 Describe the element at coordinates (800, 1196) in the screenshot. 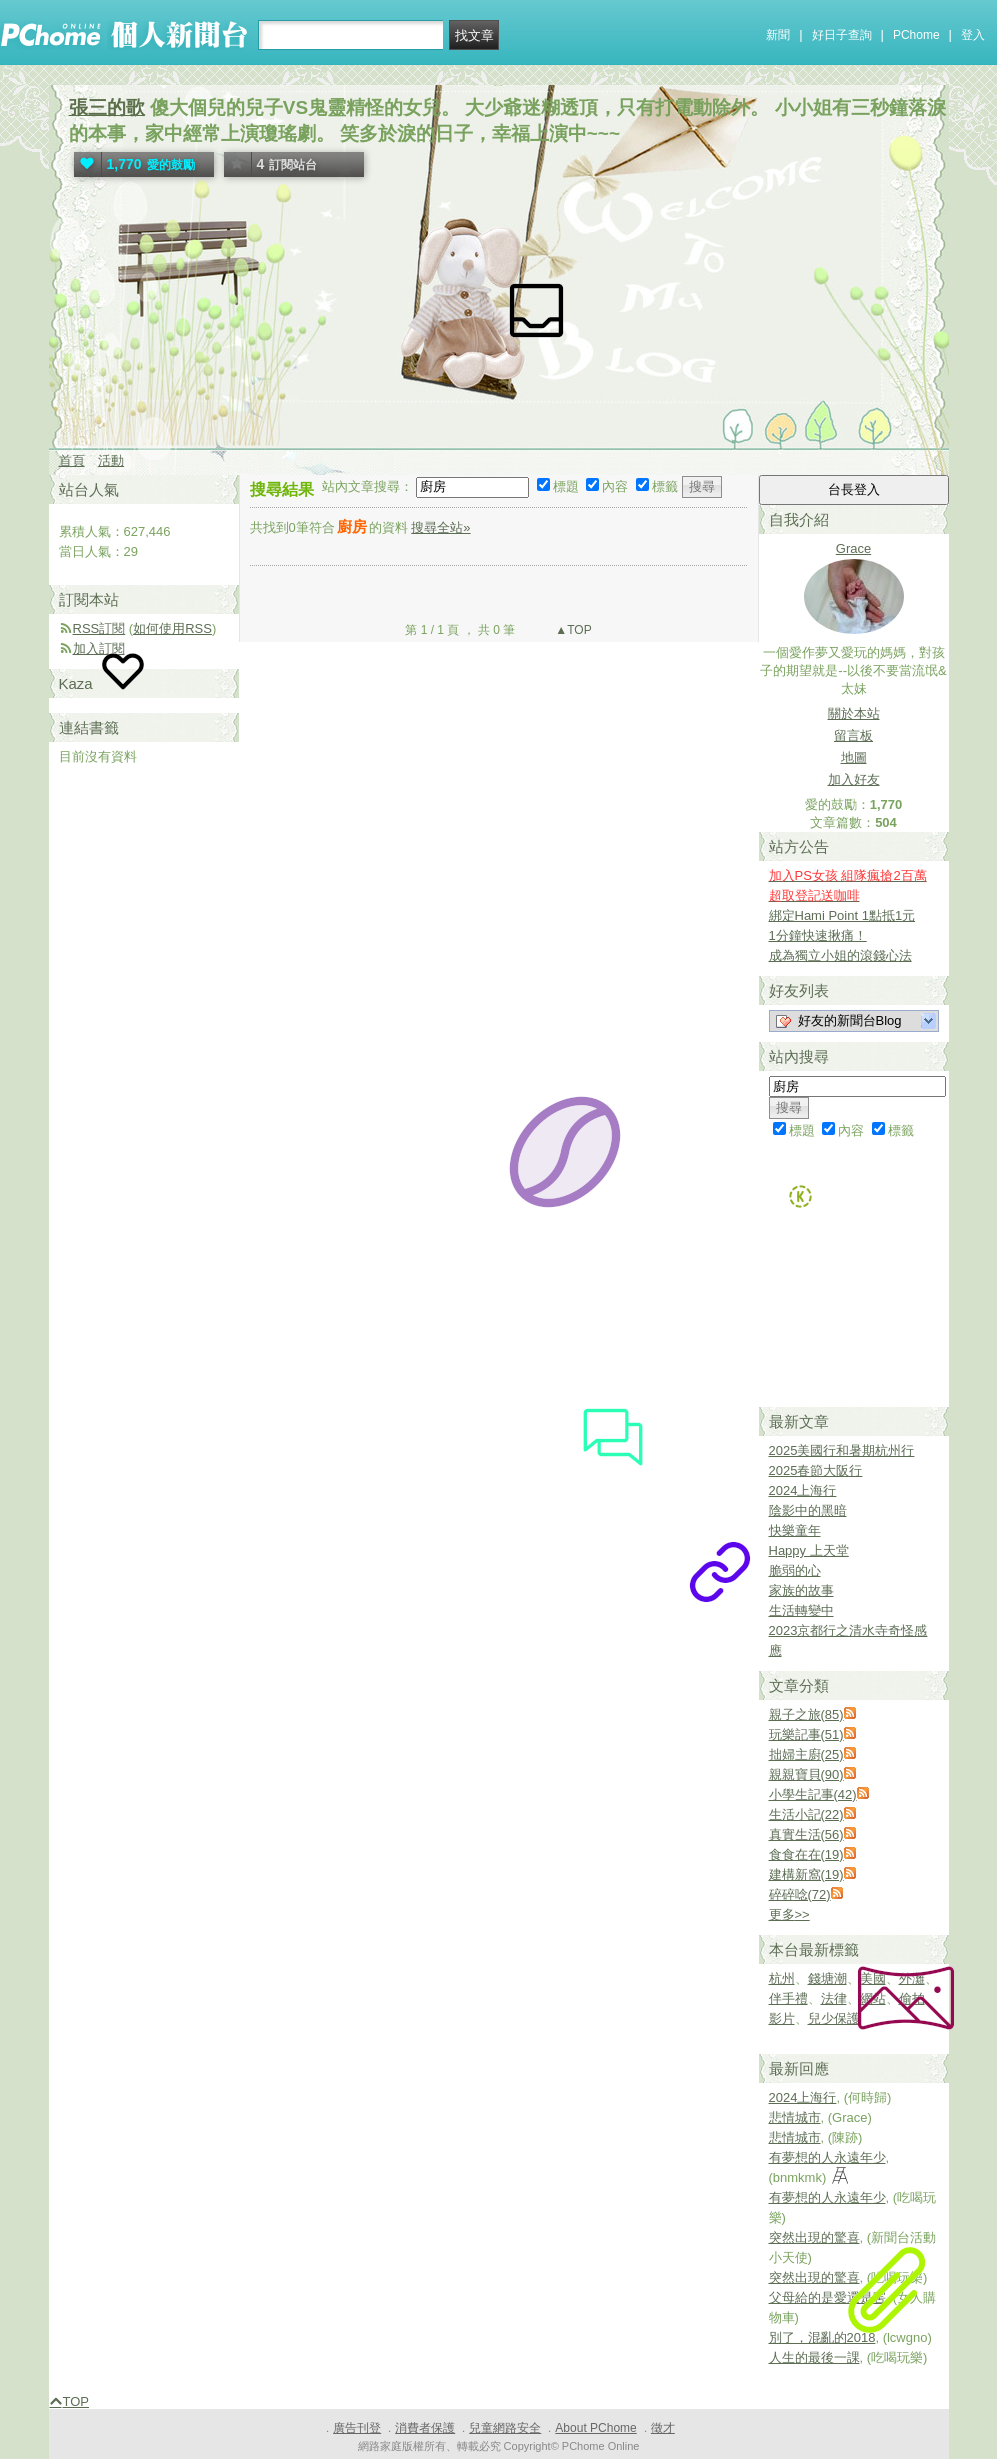

I see `indicates a pending or in-progress item labeled "K"` at that location.